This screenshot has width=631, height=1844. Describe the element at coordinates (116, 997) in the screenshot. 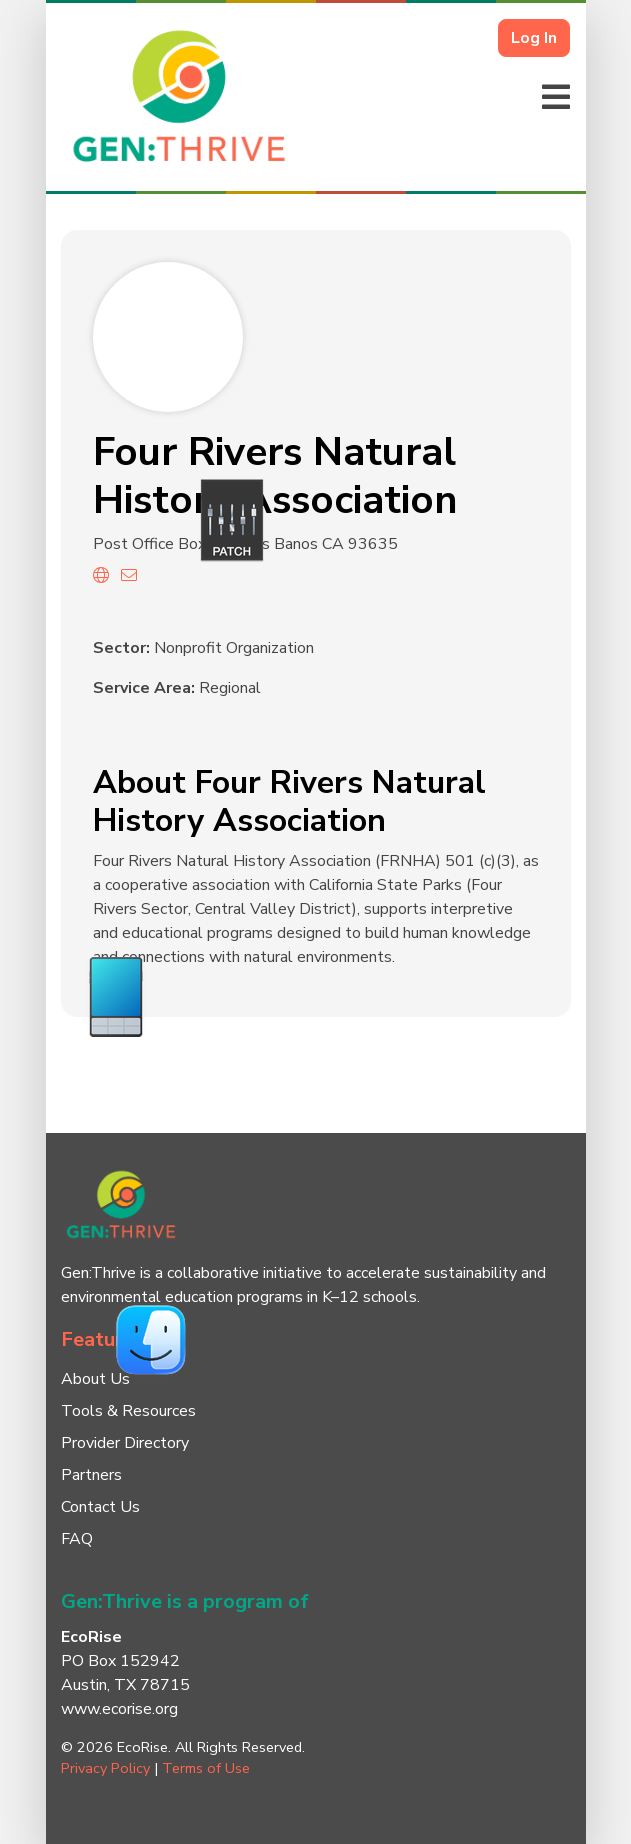

I see `access mobile device settings` at that location.